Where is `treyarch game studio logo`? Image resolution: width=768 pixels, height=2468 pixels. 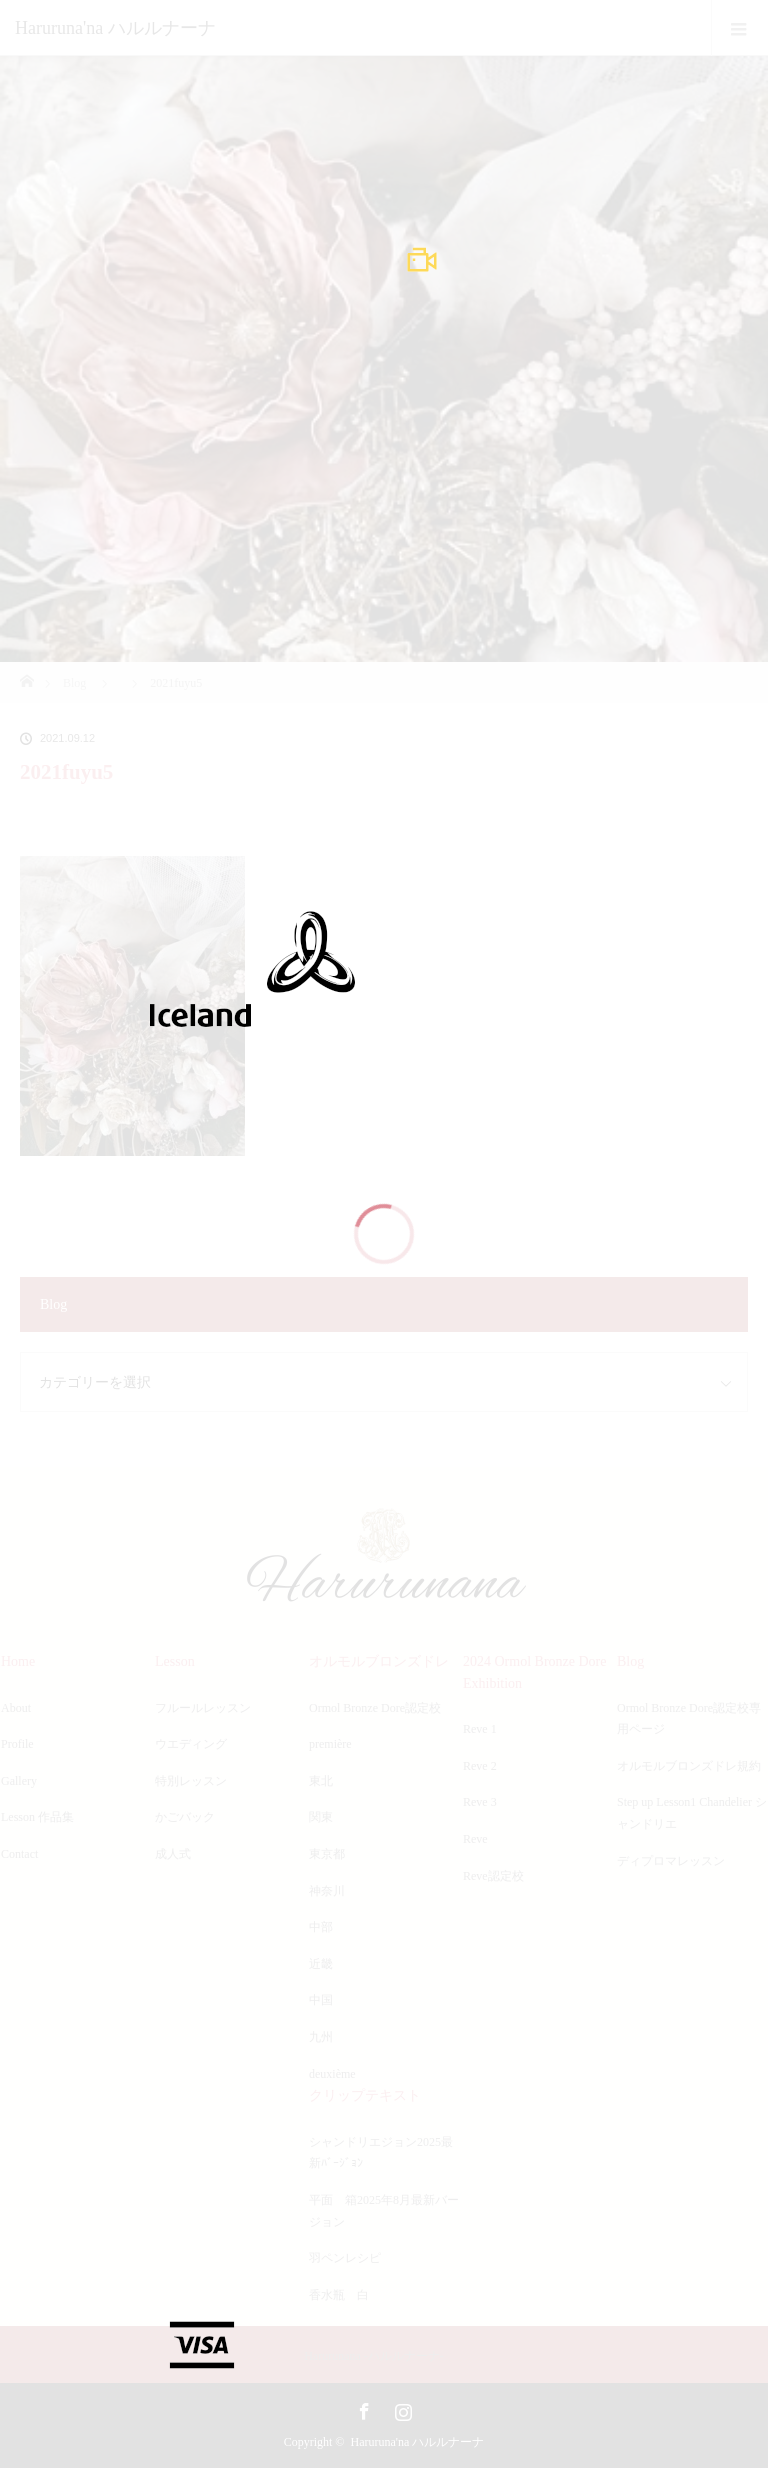
treyarch game studio logo is located at coordinates (311, 952).